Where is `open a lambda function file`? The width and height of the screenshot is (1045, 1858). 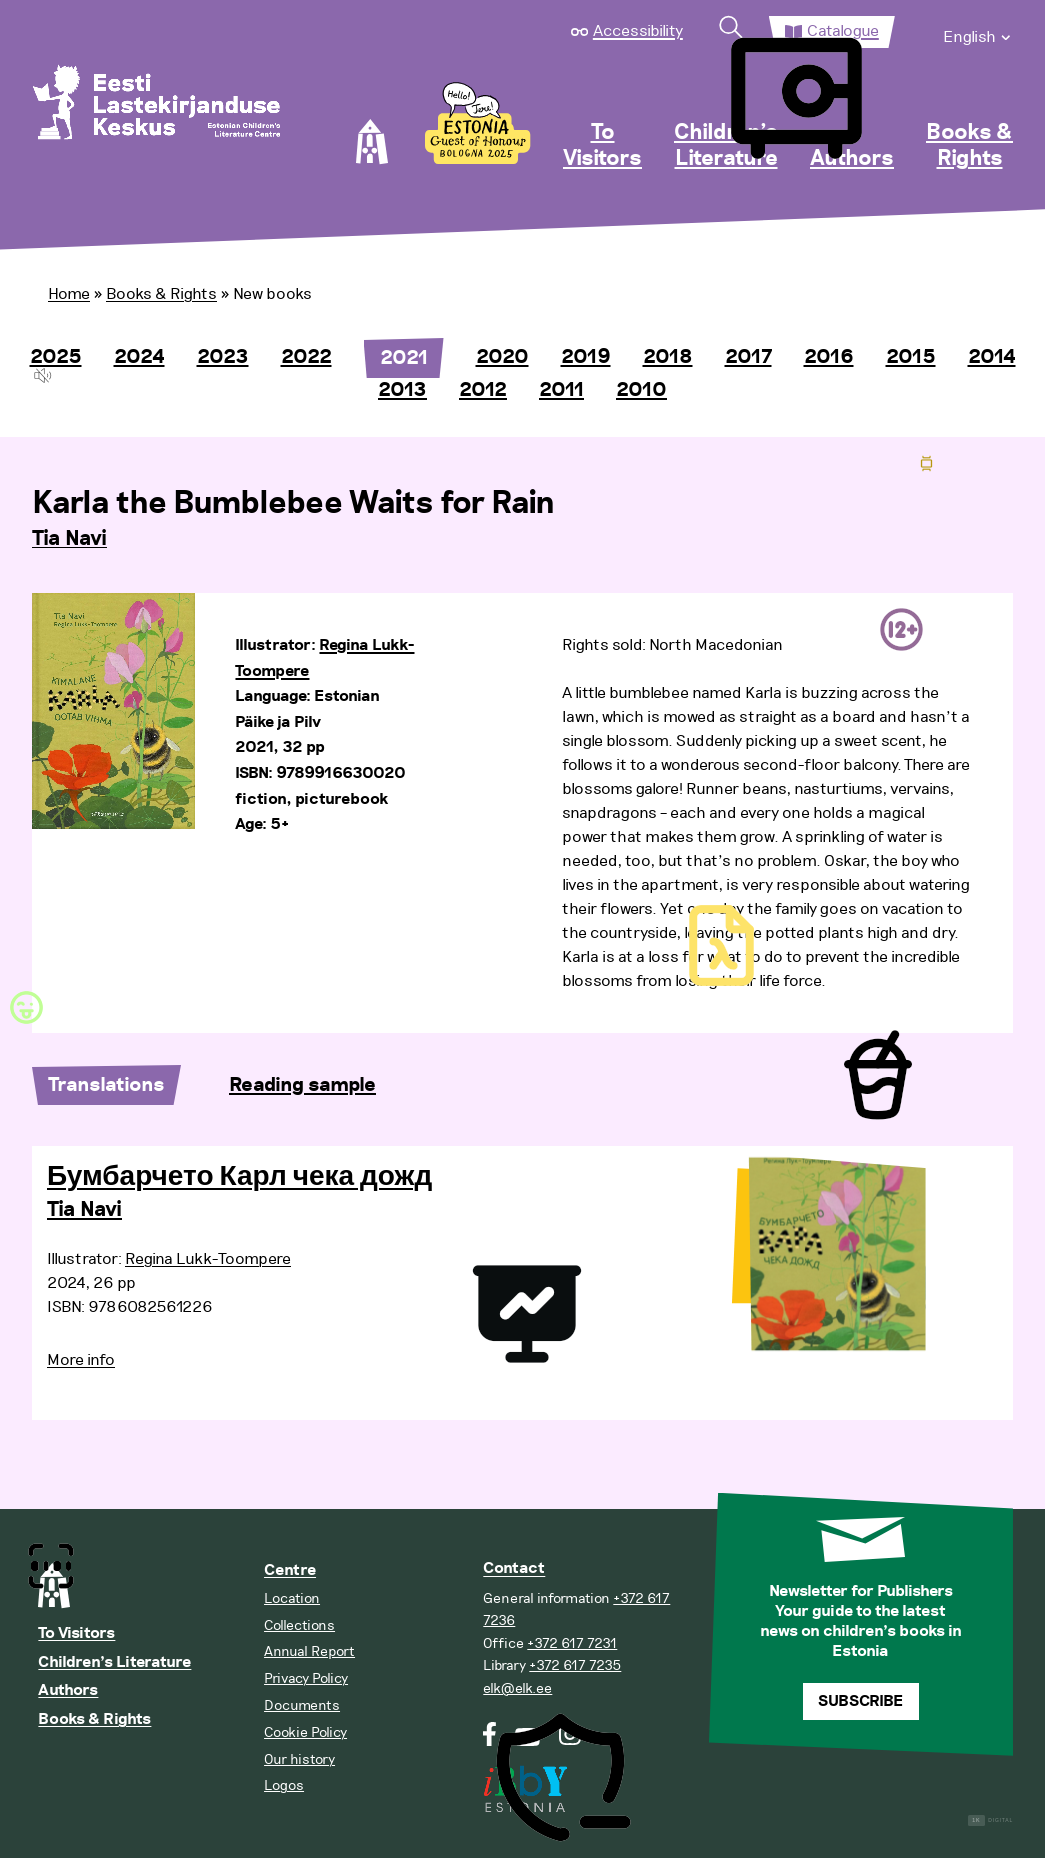 open a lambda function file is located at coordinates (721, 945).